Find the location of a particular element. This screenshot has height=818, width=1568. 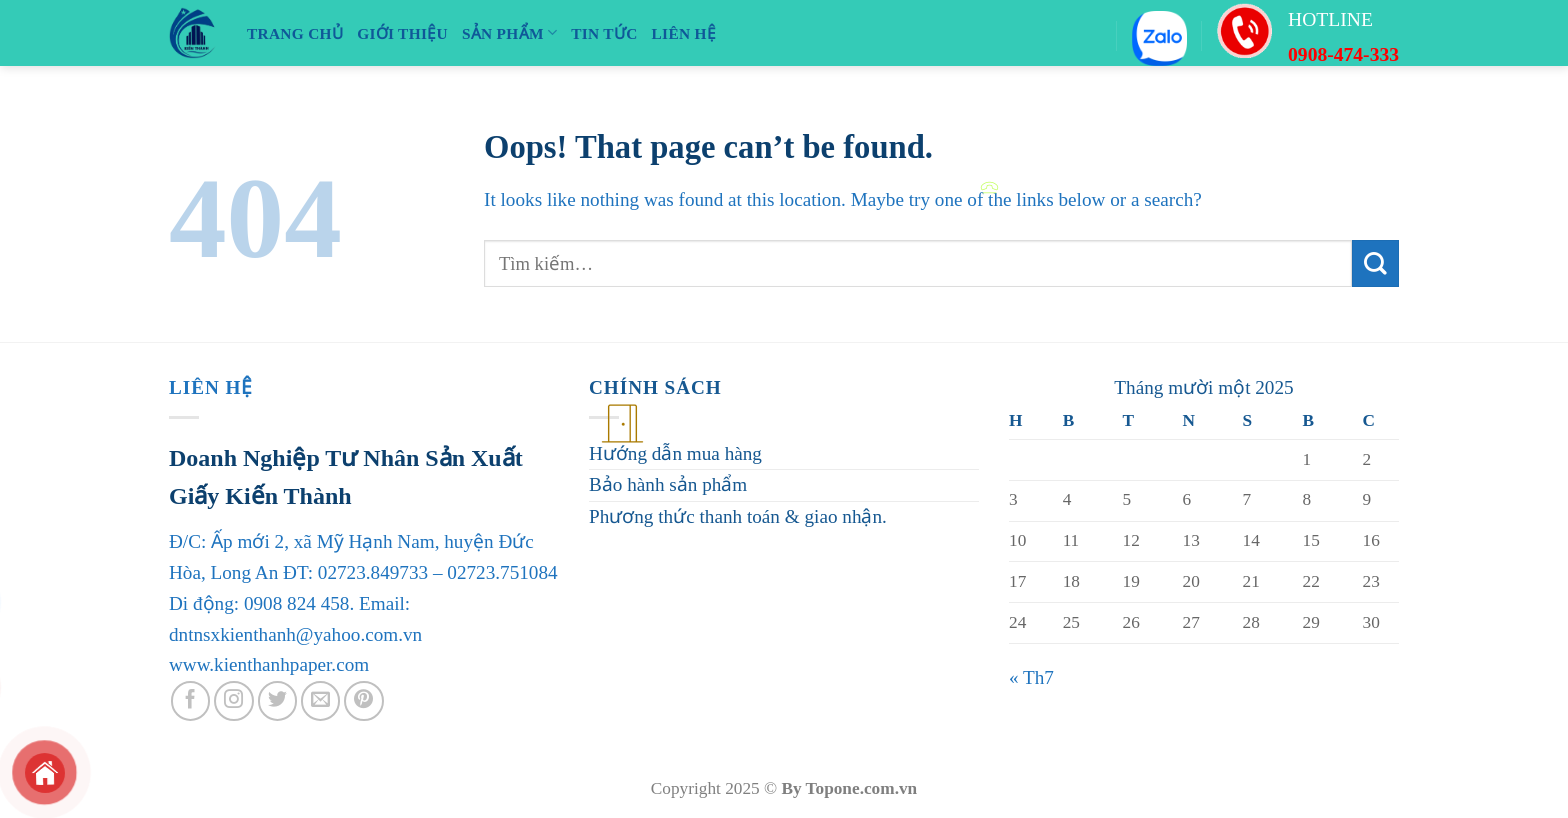

log out or exit the application is located at coordinates (622, 423).